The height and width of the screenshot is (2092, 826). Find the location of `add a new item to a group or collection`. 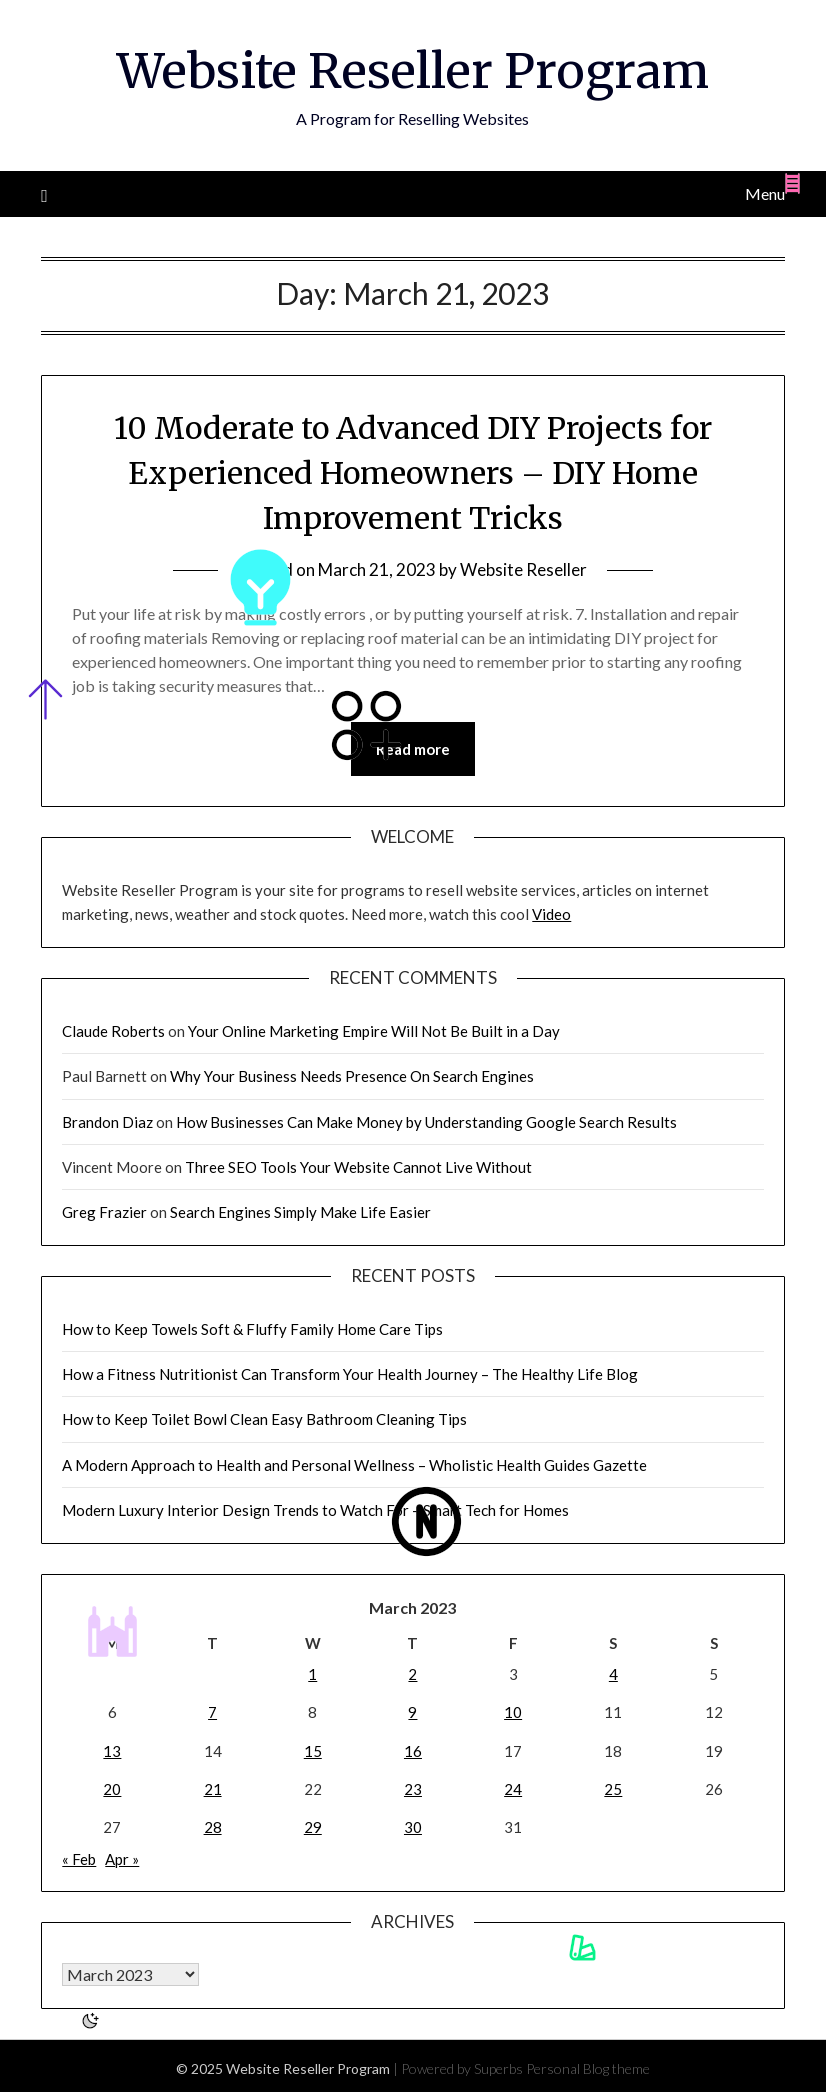

add a new item to a group or collection is located at coordinates (366, 725).